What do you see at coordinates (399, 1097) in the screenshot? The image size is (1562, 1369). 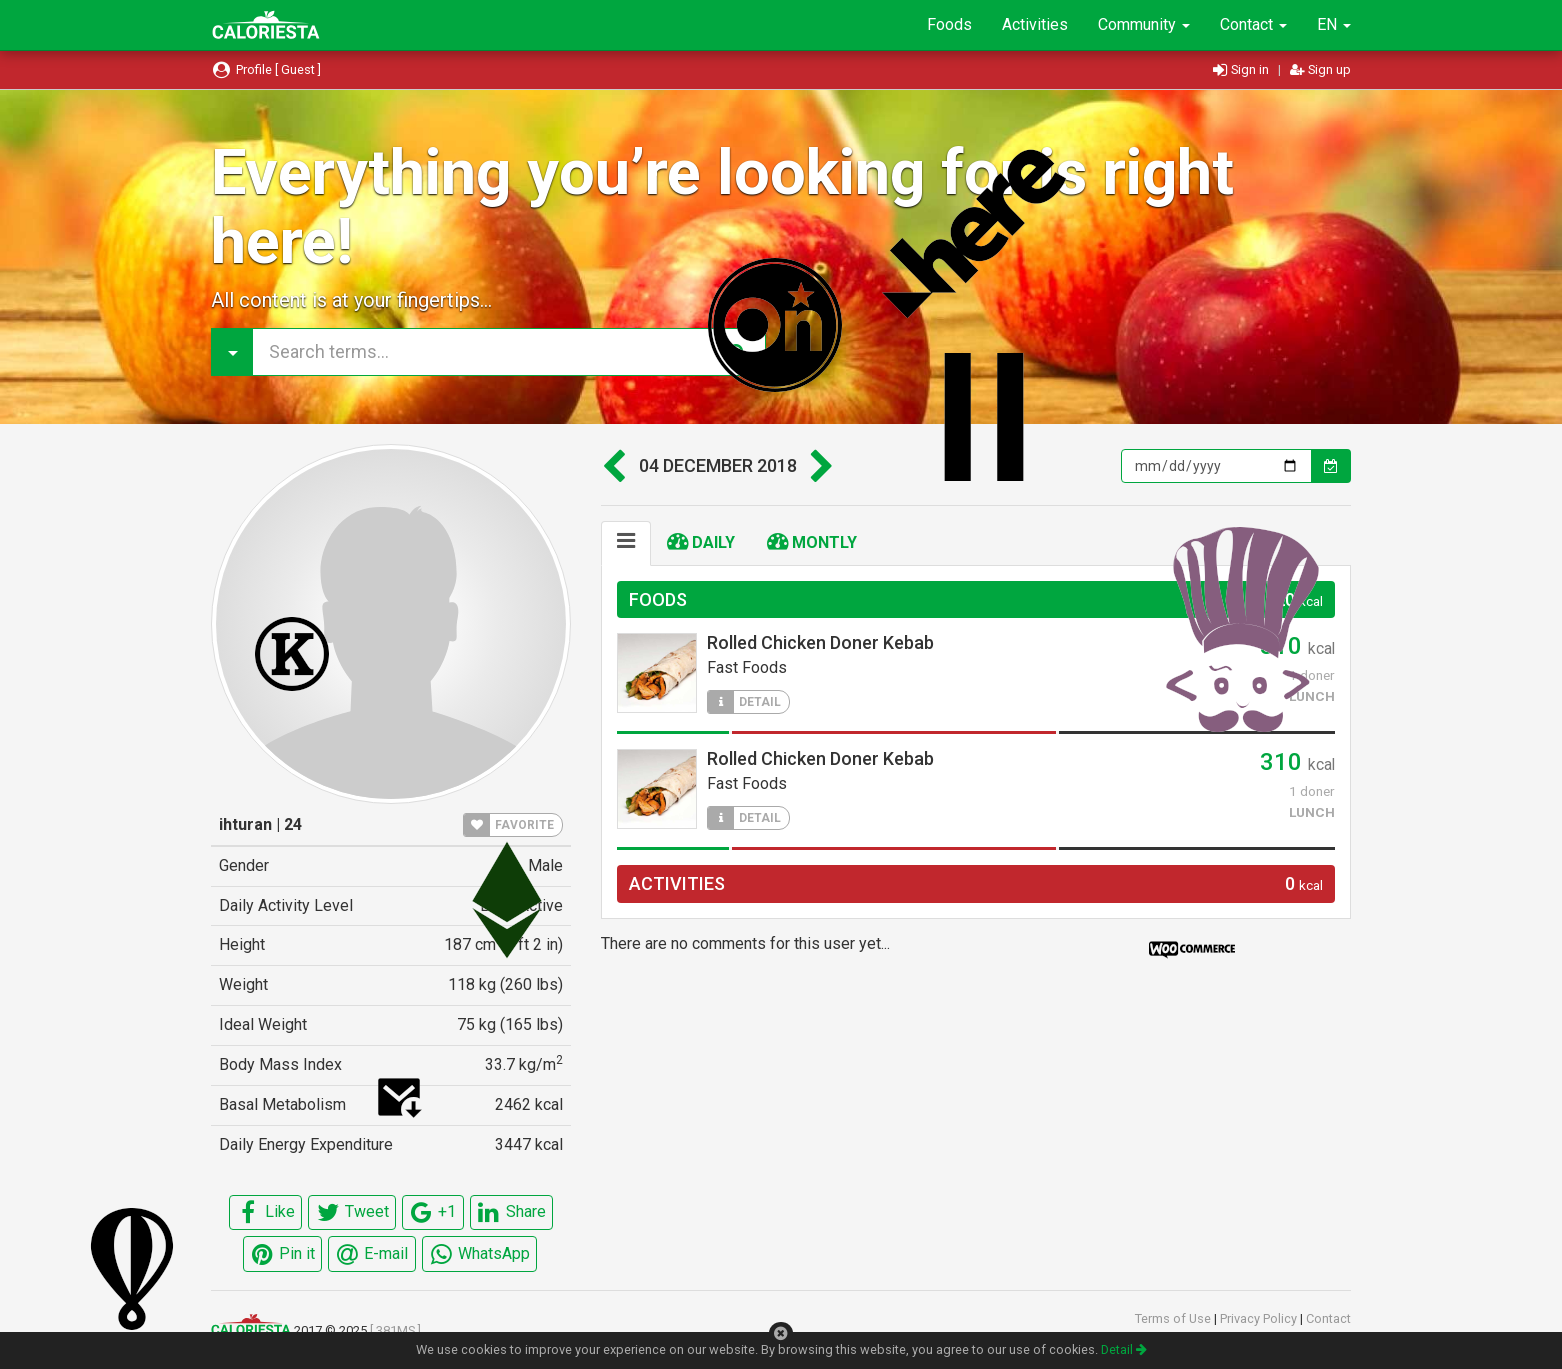 I see `download email or message attachment` at bounding box center [399, 1097].